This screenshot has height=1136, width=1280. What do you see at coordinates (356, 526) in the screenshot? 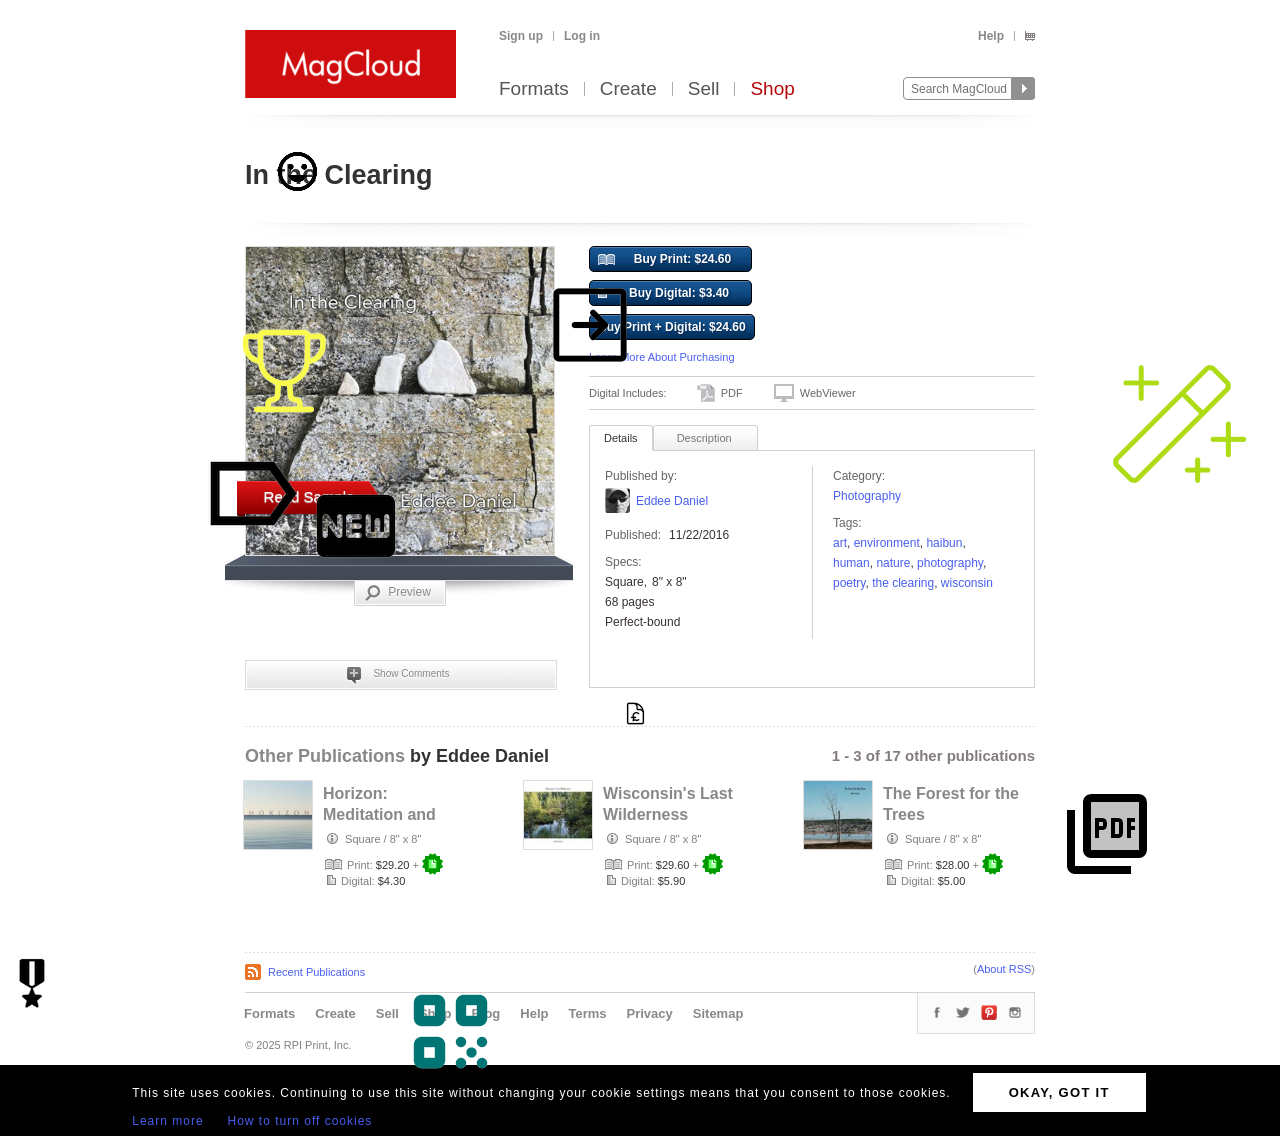
I see `indicates new content or recently added items` at bounding box center [356, 526].